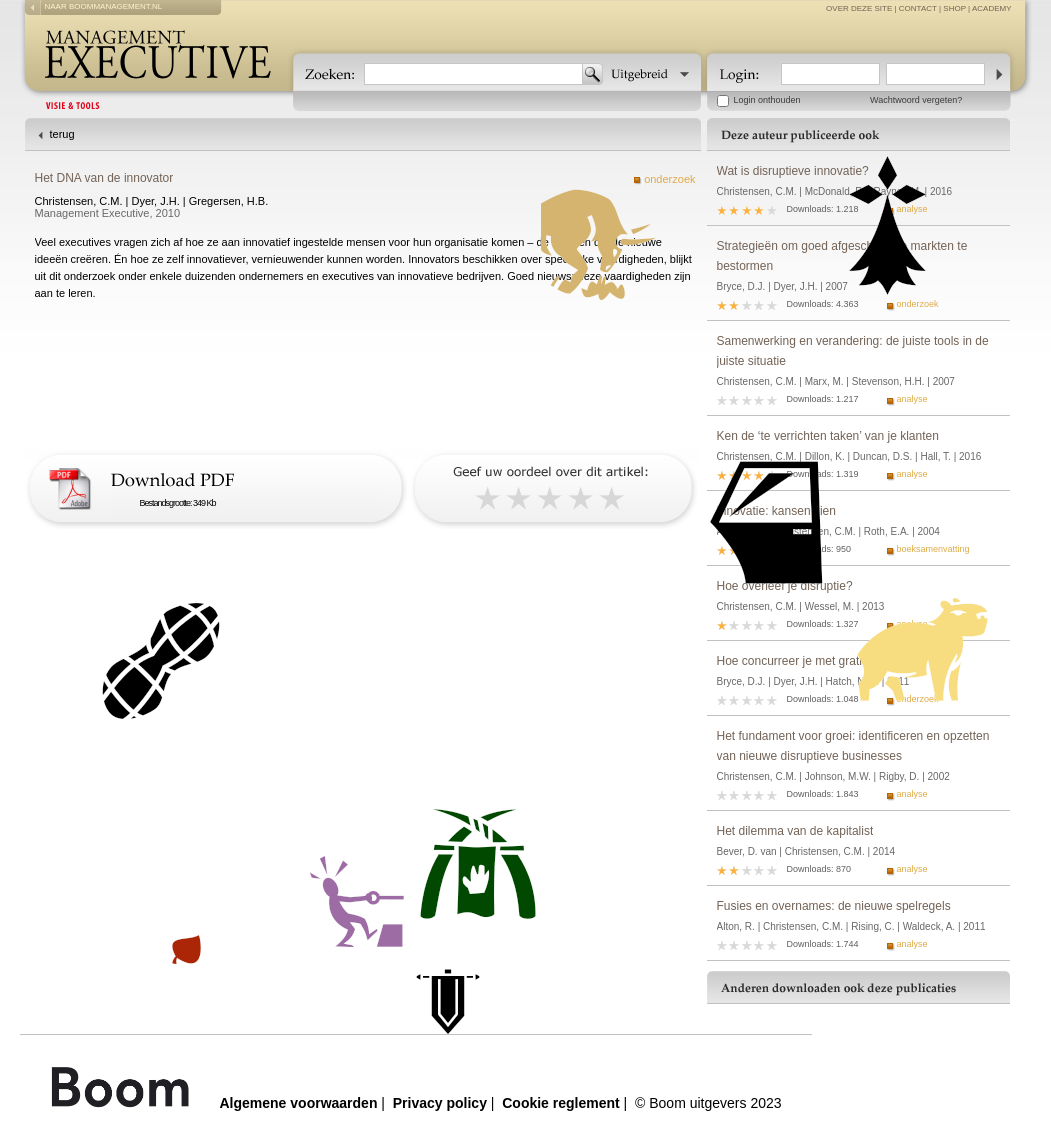 Image resolution: width=1051 pixels, height=1142 pixels. What do you see at coordinates (161, 661) in the screenshot?
I see `indicates peanut ingredient or allergen warning` at bounding box center [161, 661].